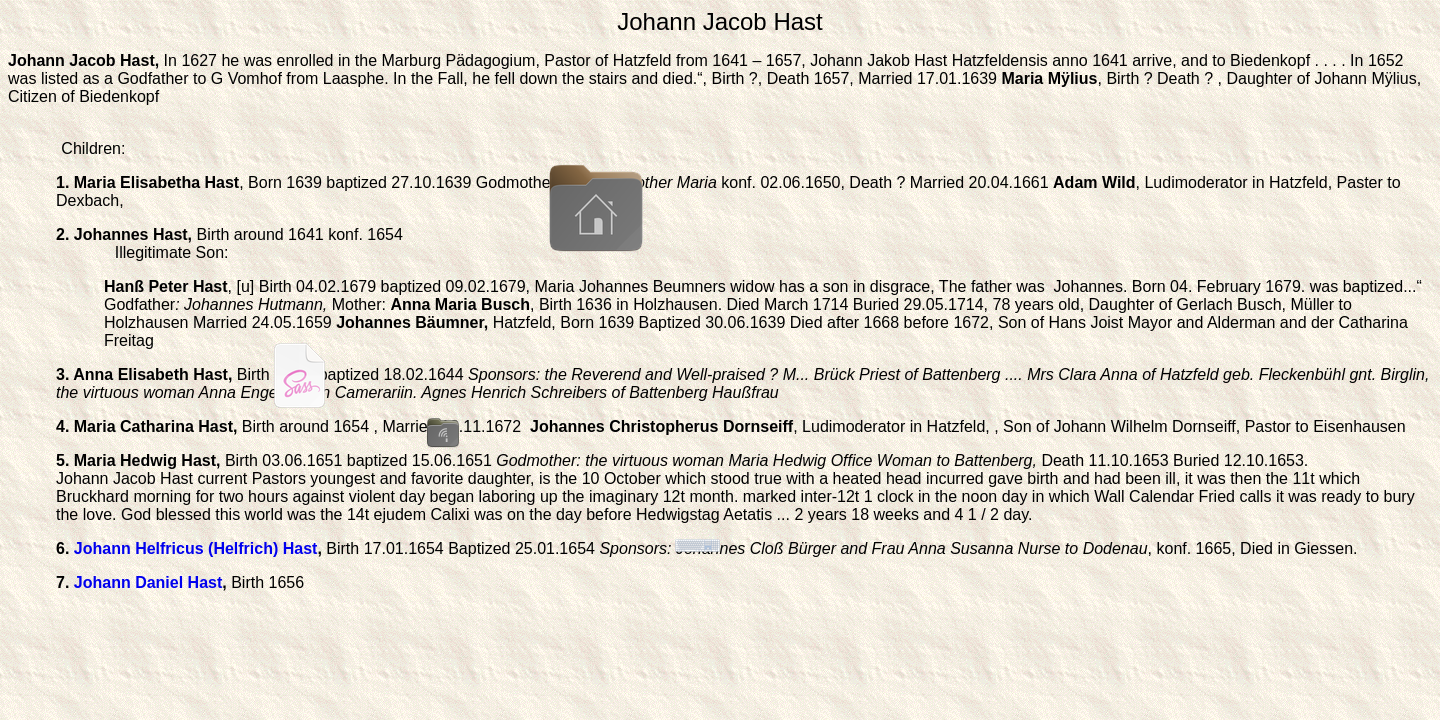  Describe the element at coordinates (596, 208) in the screenshot. I see `access your home folder` at that location.